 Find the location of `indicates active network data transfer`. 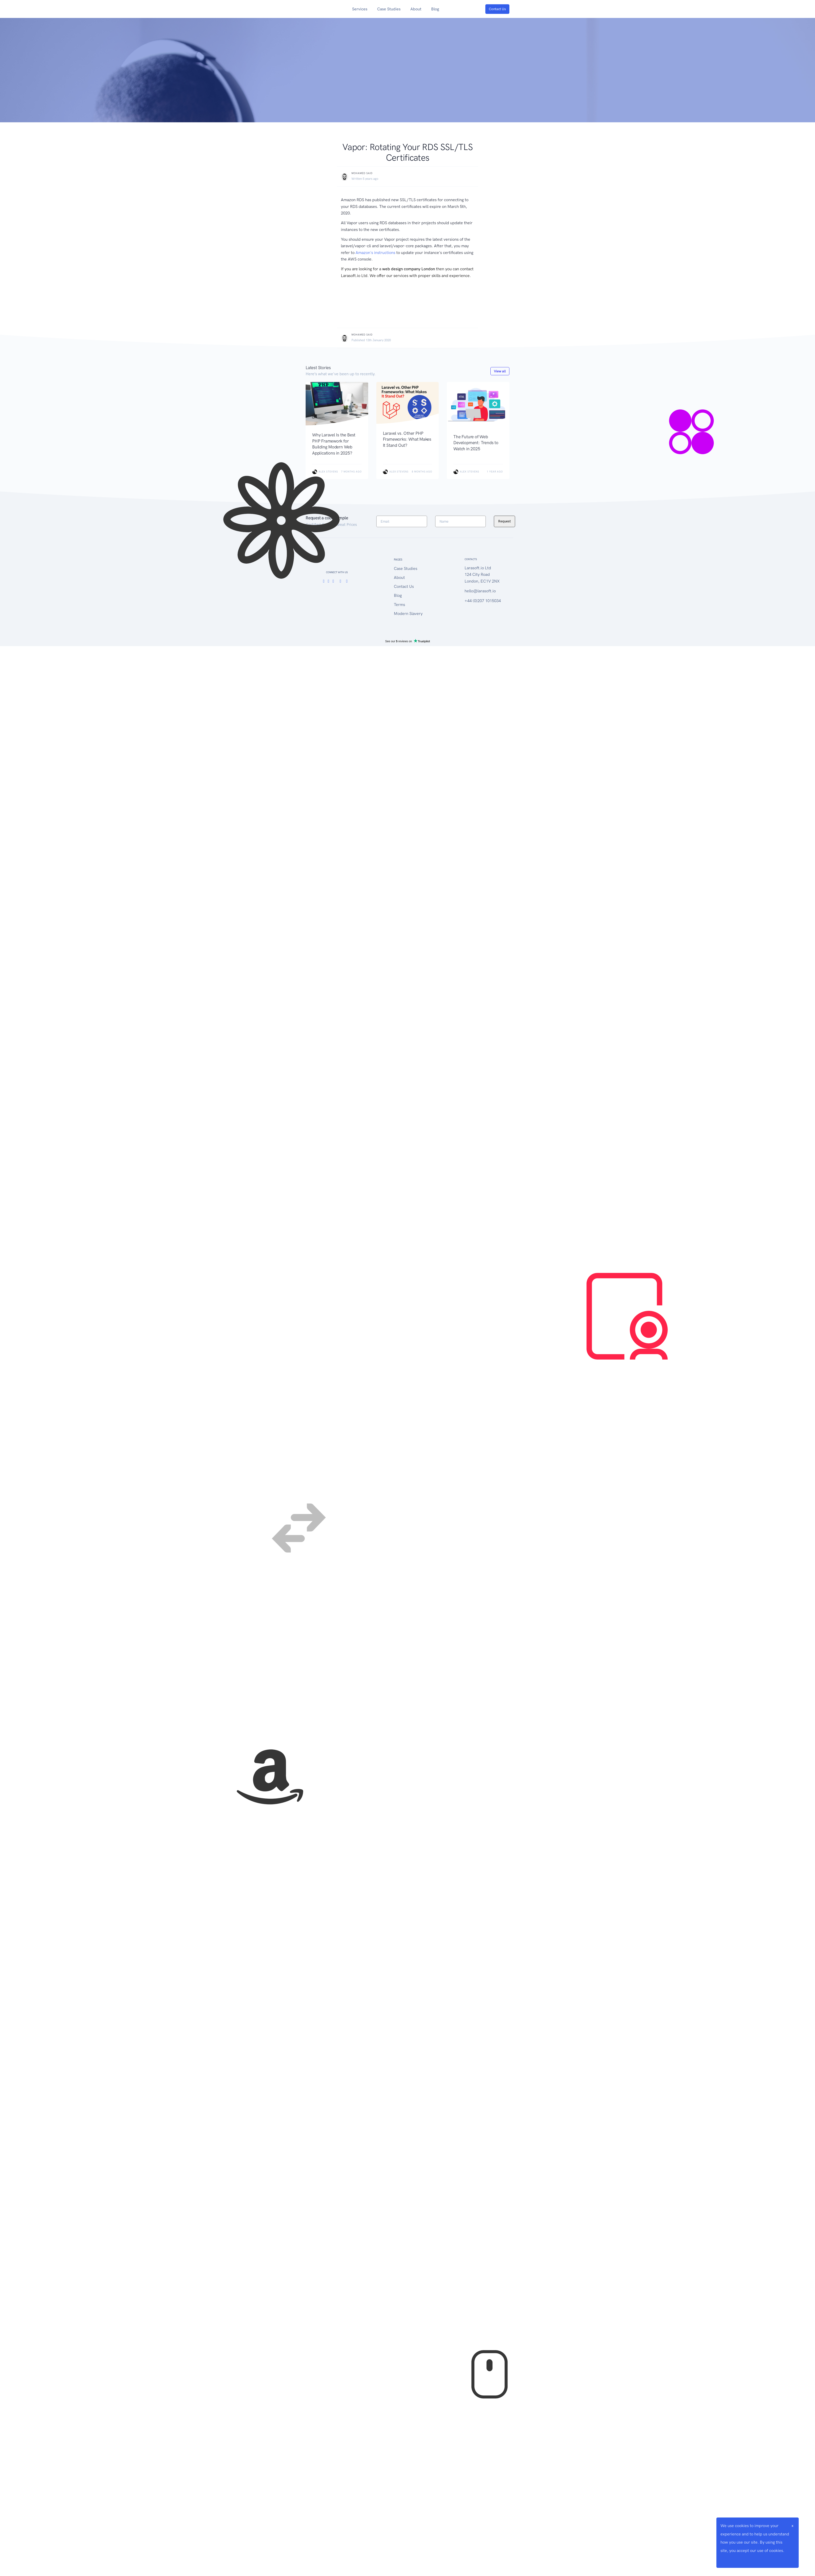

indicates active network data transfer is located at coordinates (298, 1528).